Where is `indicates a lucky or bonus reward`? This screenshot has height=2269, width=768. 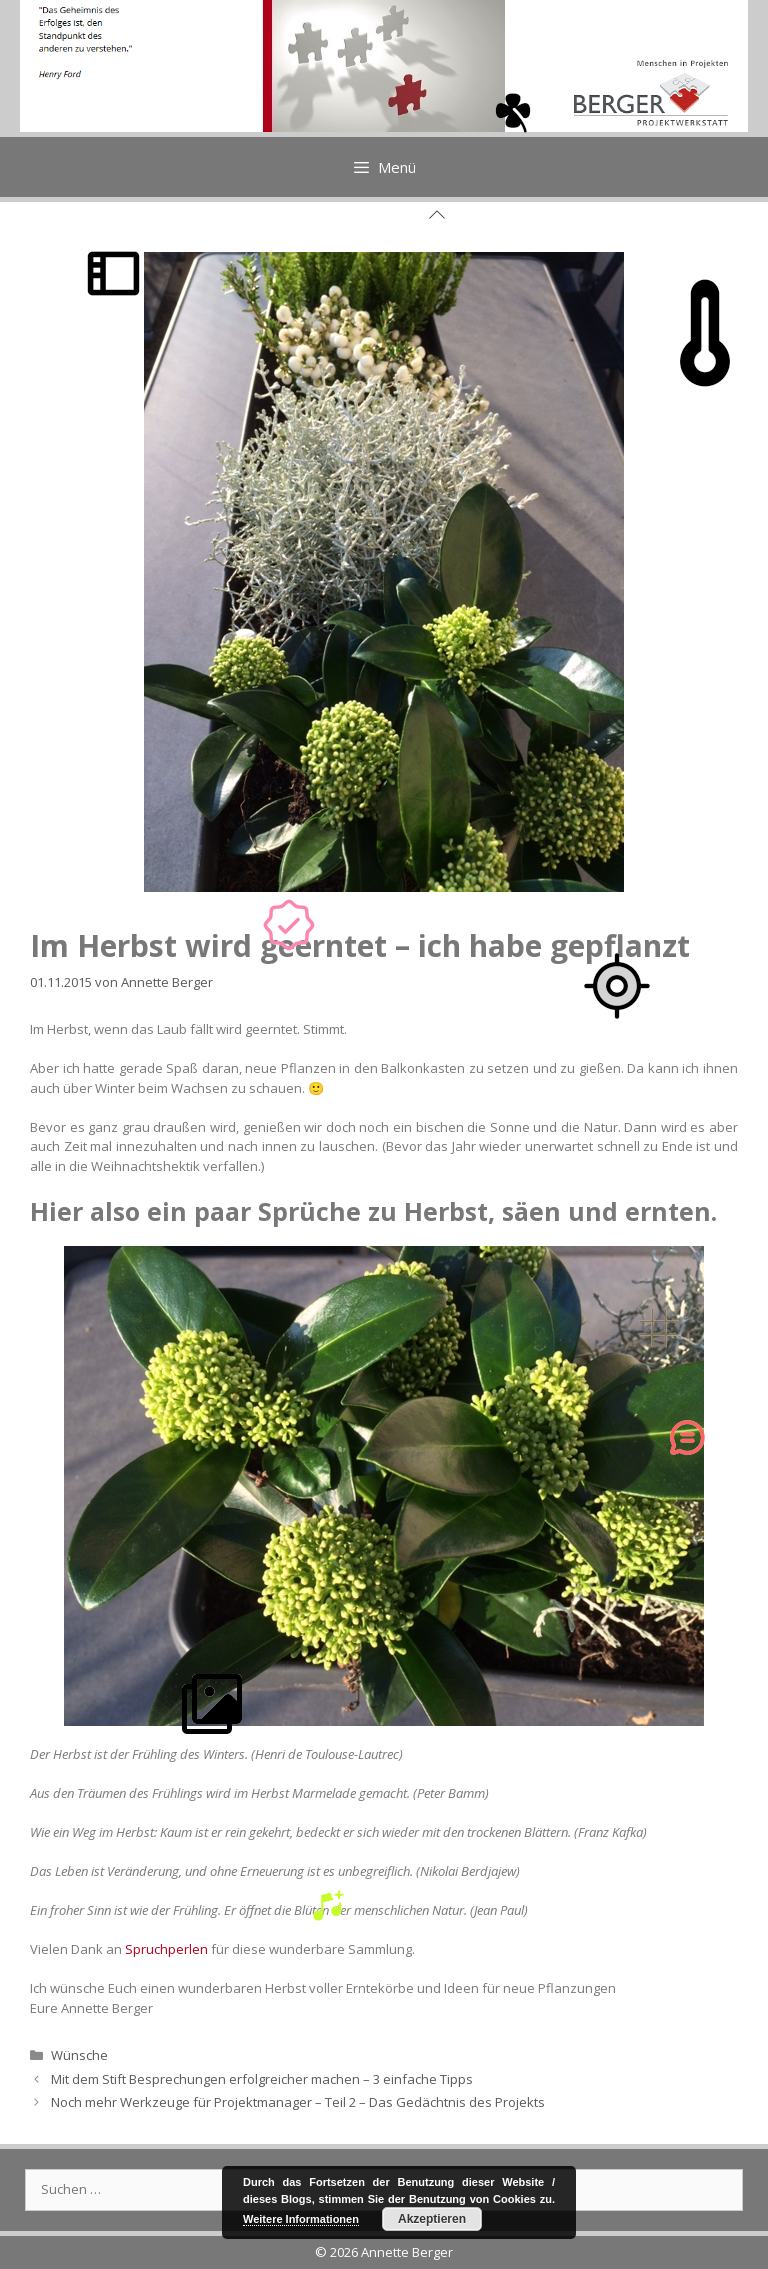
indicates a lucky or bonus reward is located at coordinates (513, 112).